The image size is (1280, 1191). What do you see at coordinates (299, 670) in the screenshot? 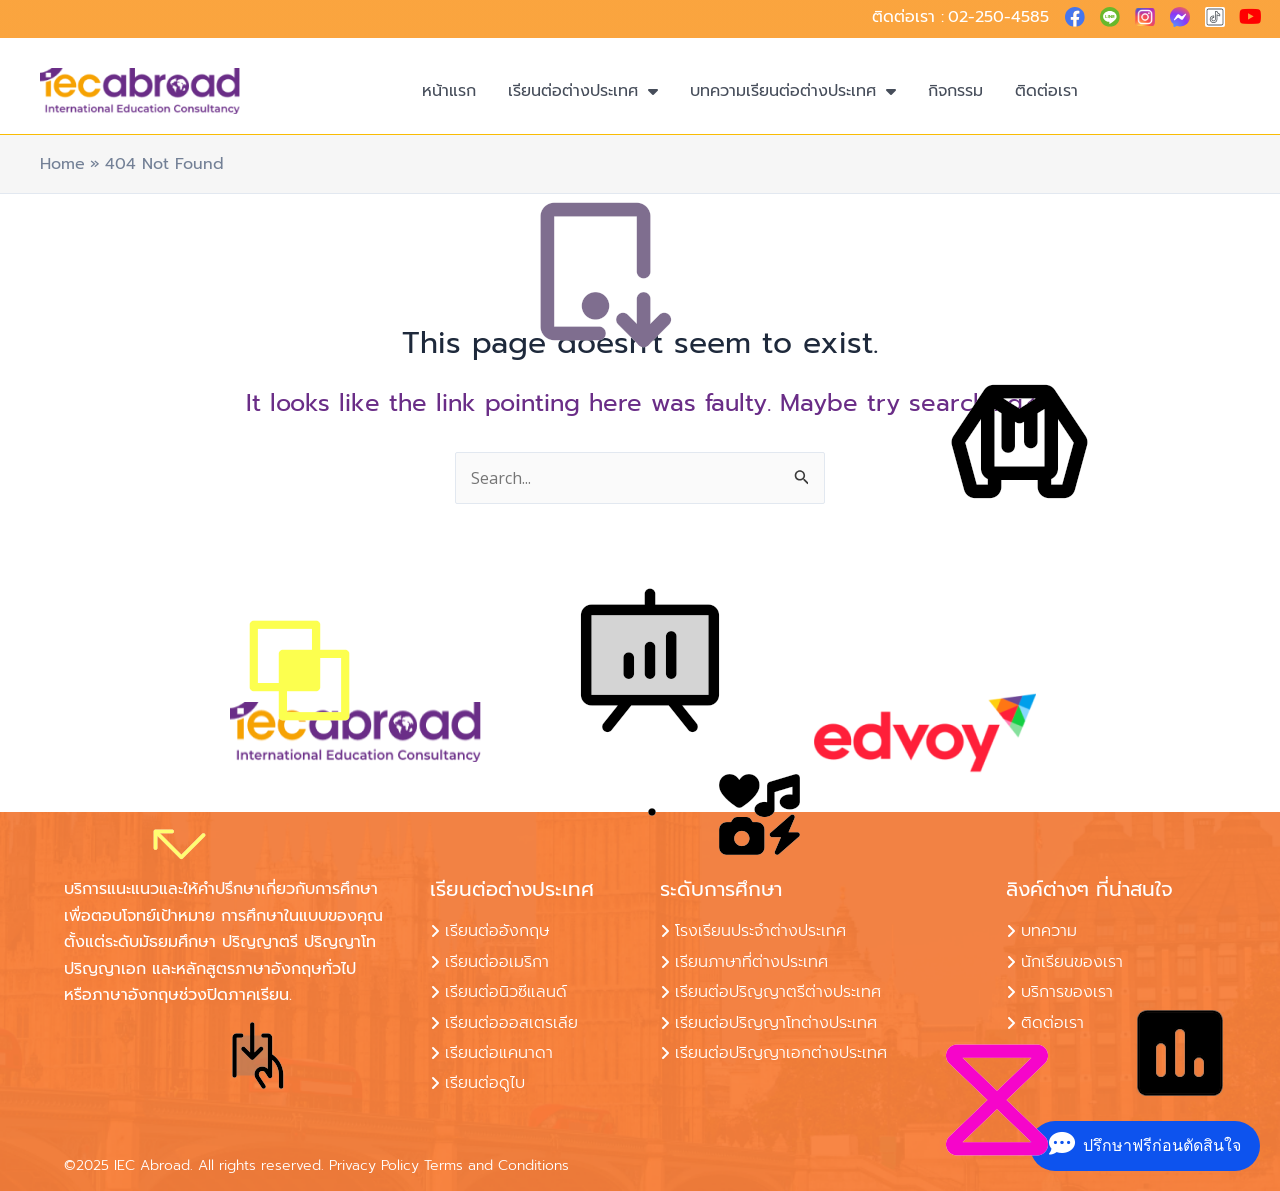
I see `combine or merge selected layers` at bounding box center [299, 670].